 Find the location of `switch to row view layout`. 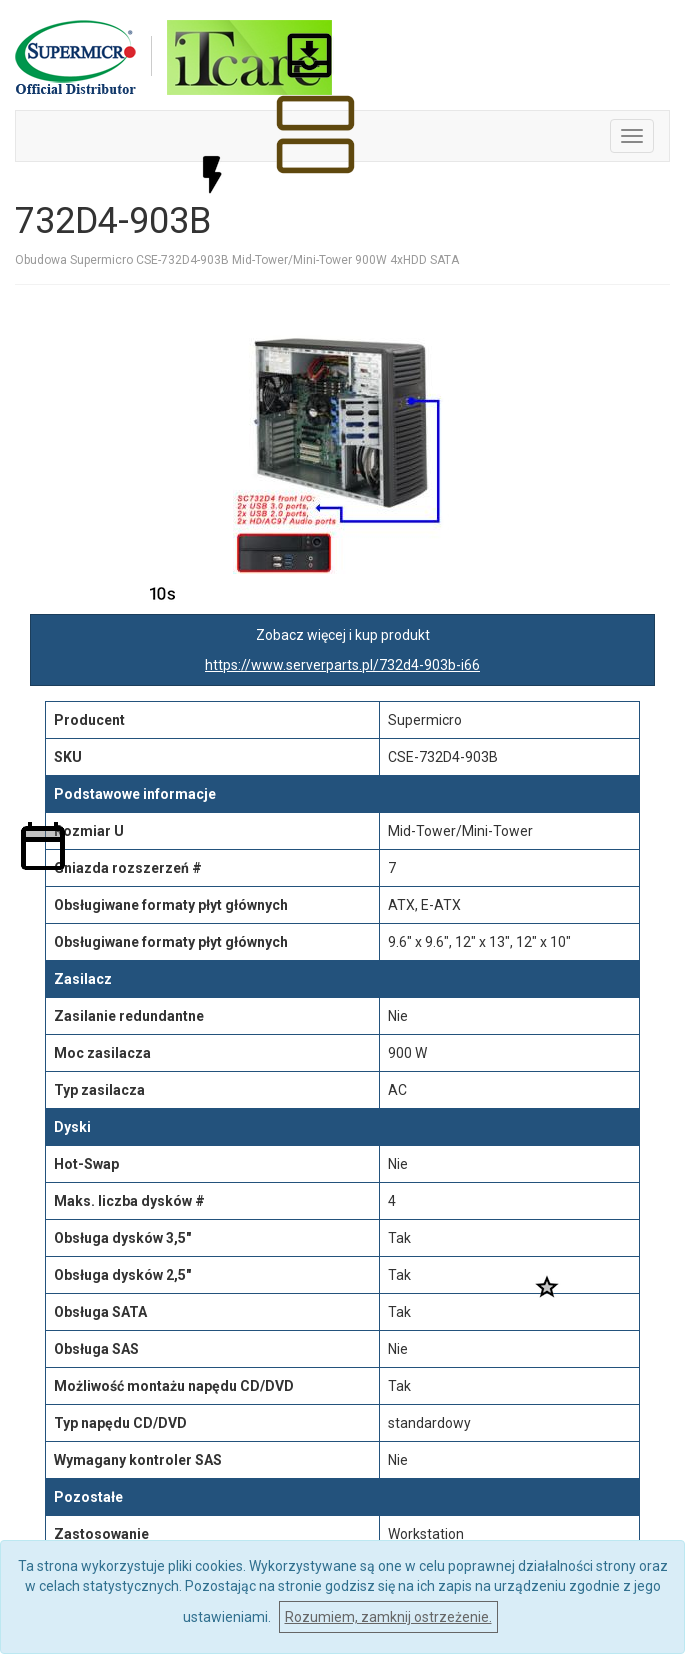

switch to row view layout is located at coordinates (315, 134).